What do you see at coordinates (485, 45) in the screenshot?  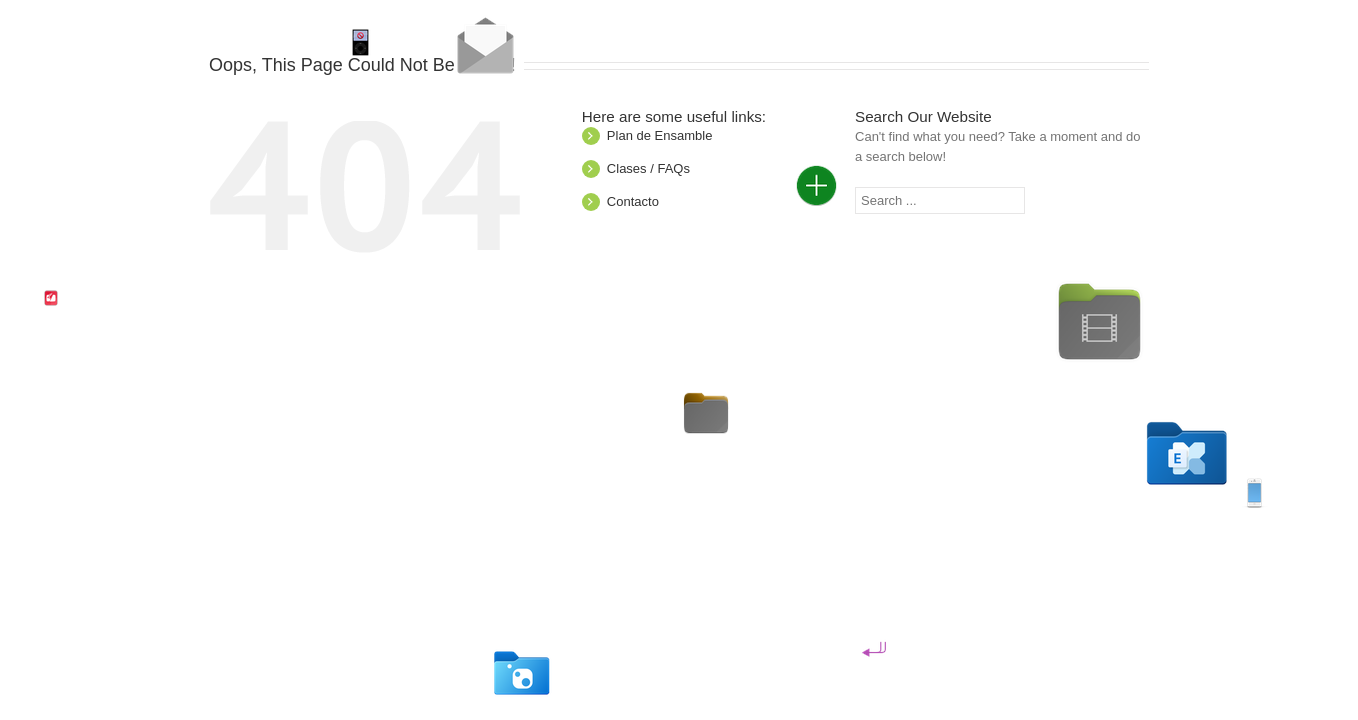 I see `indicates new mail or email notification` at bounding box center [485, 45].